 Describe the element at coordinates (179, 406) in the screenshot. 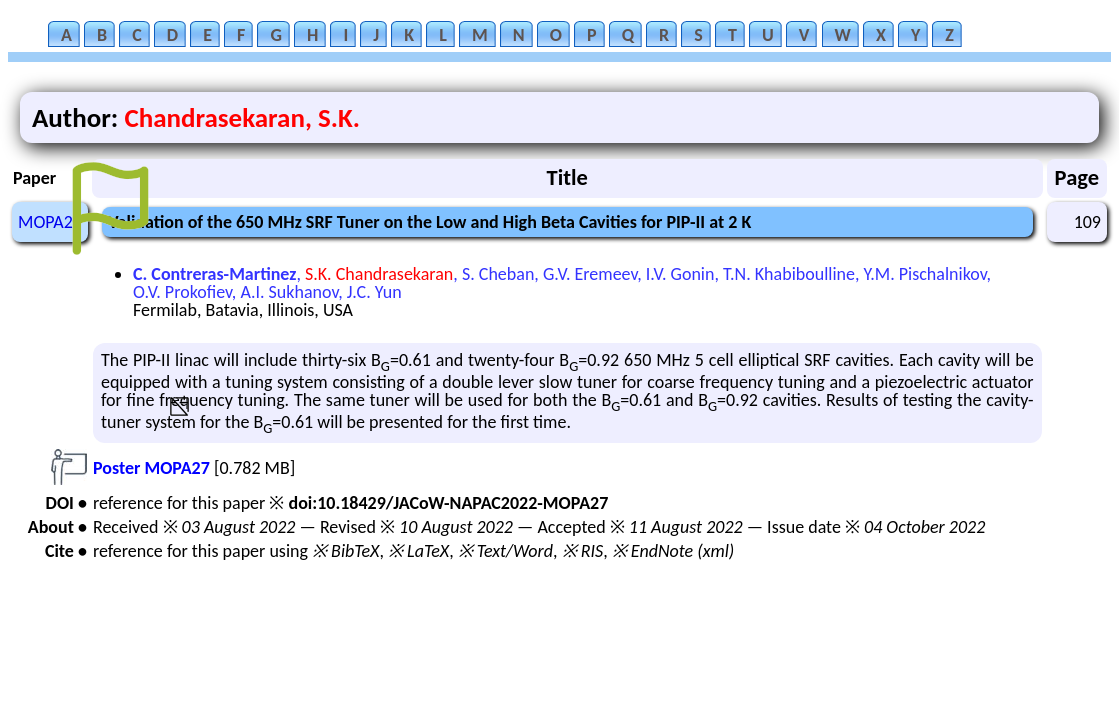

I see `calendar feature disabled or unavailable` at that location.